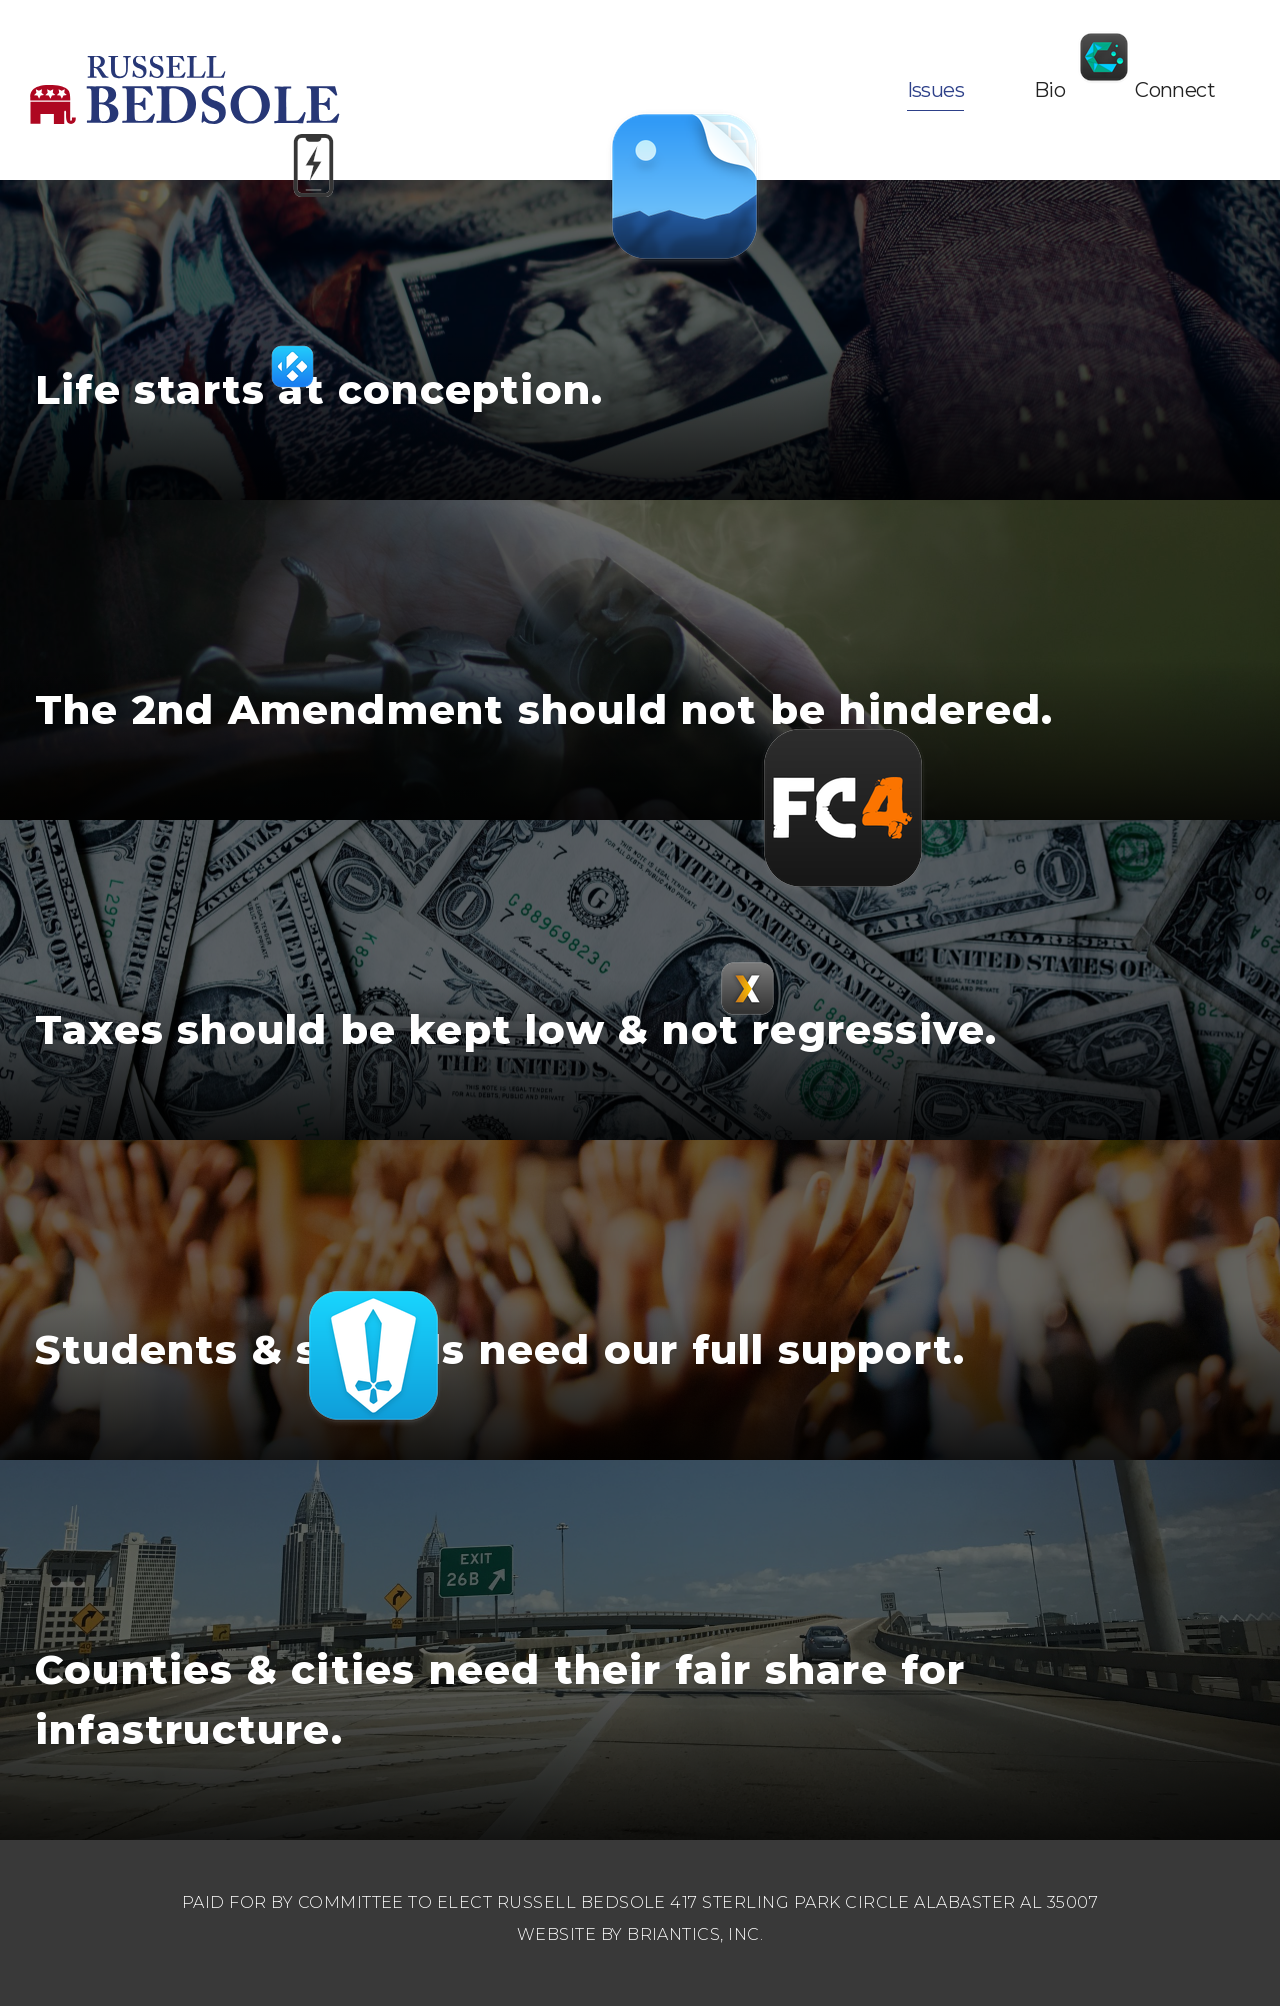  What do you see at coordinates (292, 366) in the screenshot?
I see `open kodi media center` at bounding box center [292, 366].